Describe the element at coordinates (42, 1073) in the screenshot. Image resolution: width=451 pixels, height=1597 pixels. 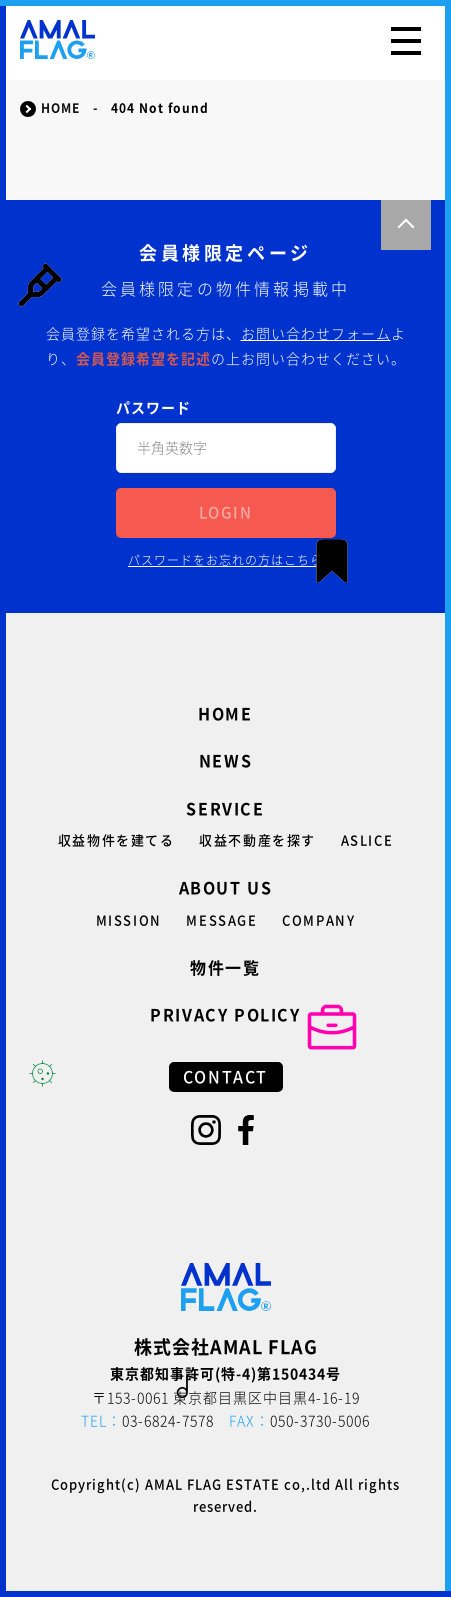
I see `indicates virus or malware detected` at that location.